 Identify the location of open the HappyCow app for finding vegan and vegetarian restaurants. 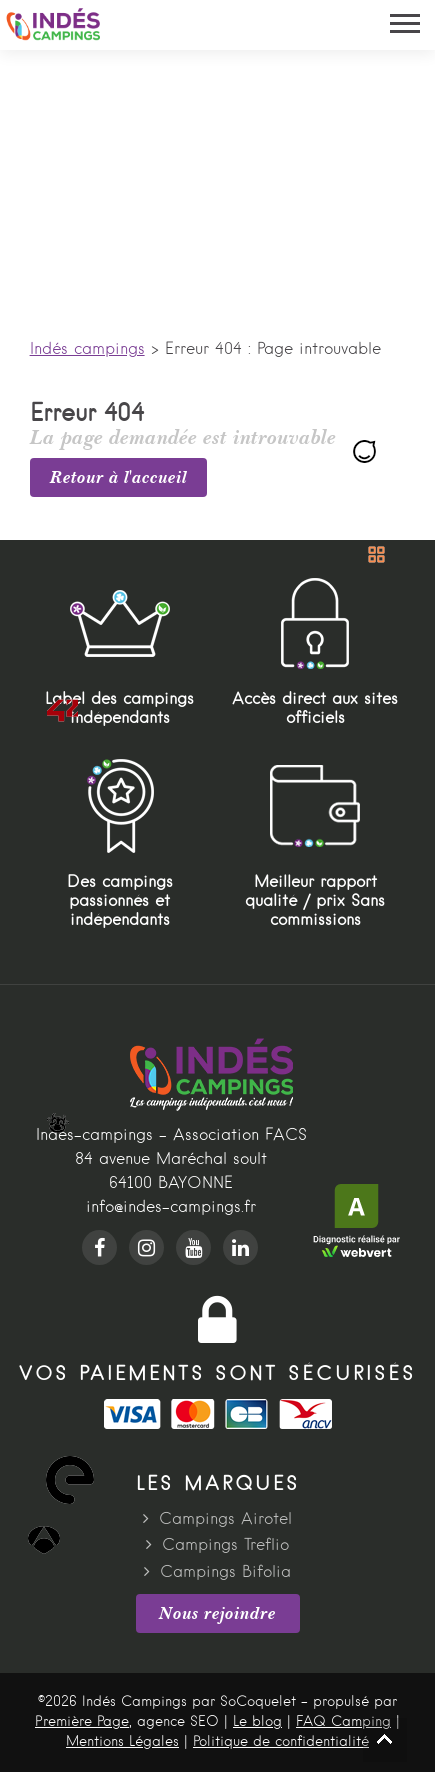
(58, 1123).